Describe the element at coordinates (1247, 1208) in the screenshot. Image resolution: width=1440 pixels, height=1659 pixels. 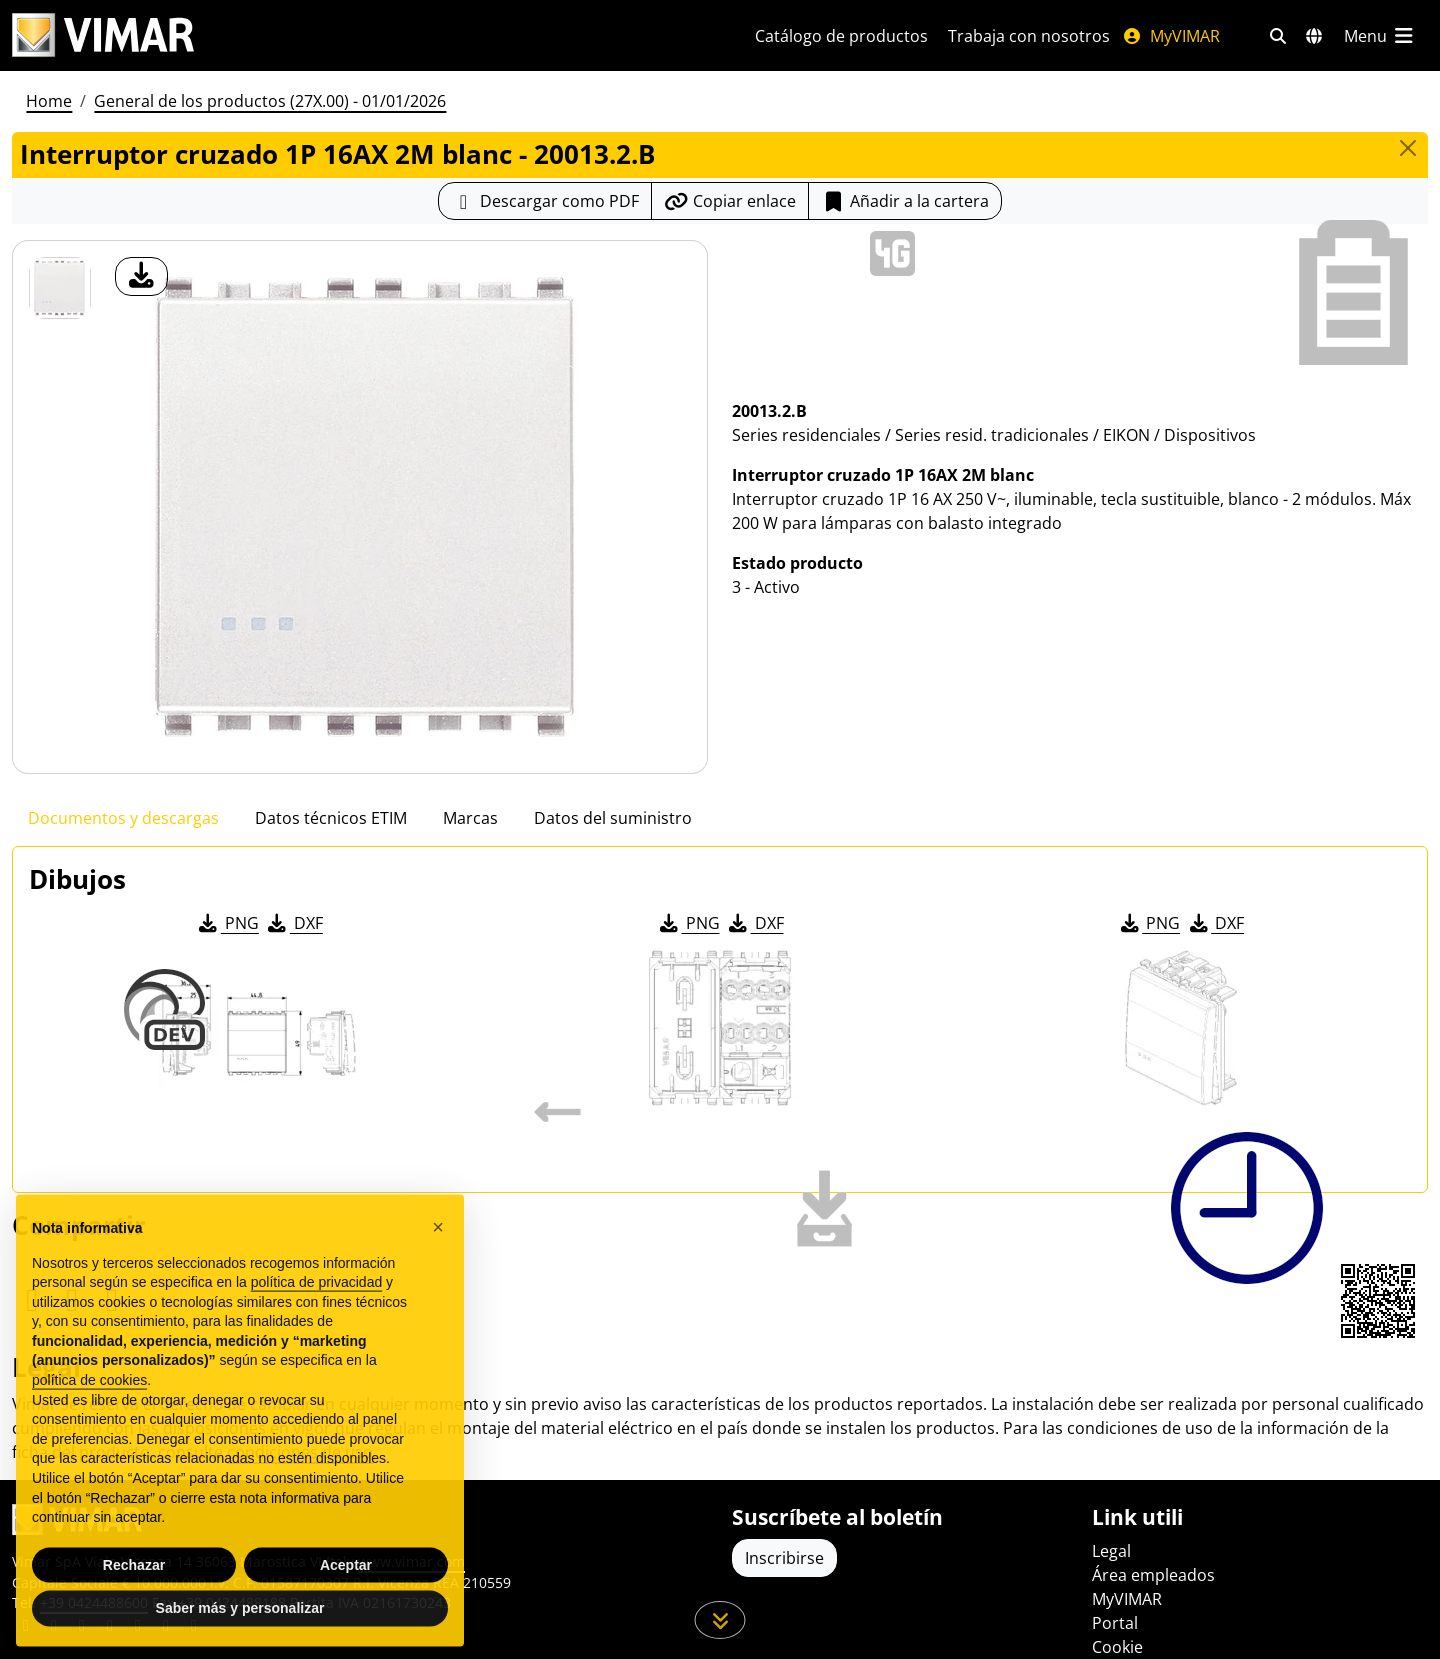
I see `view recently used emojis` at that location.